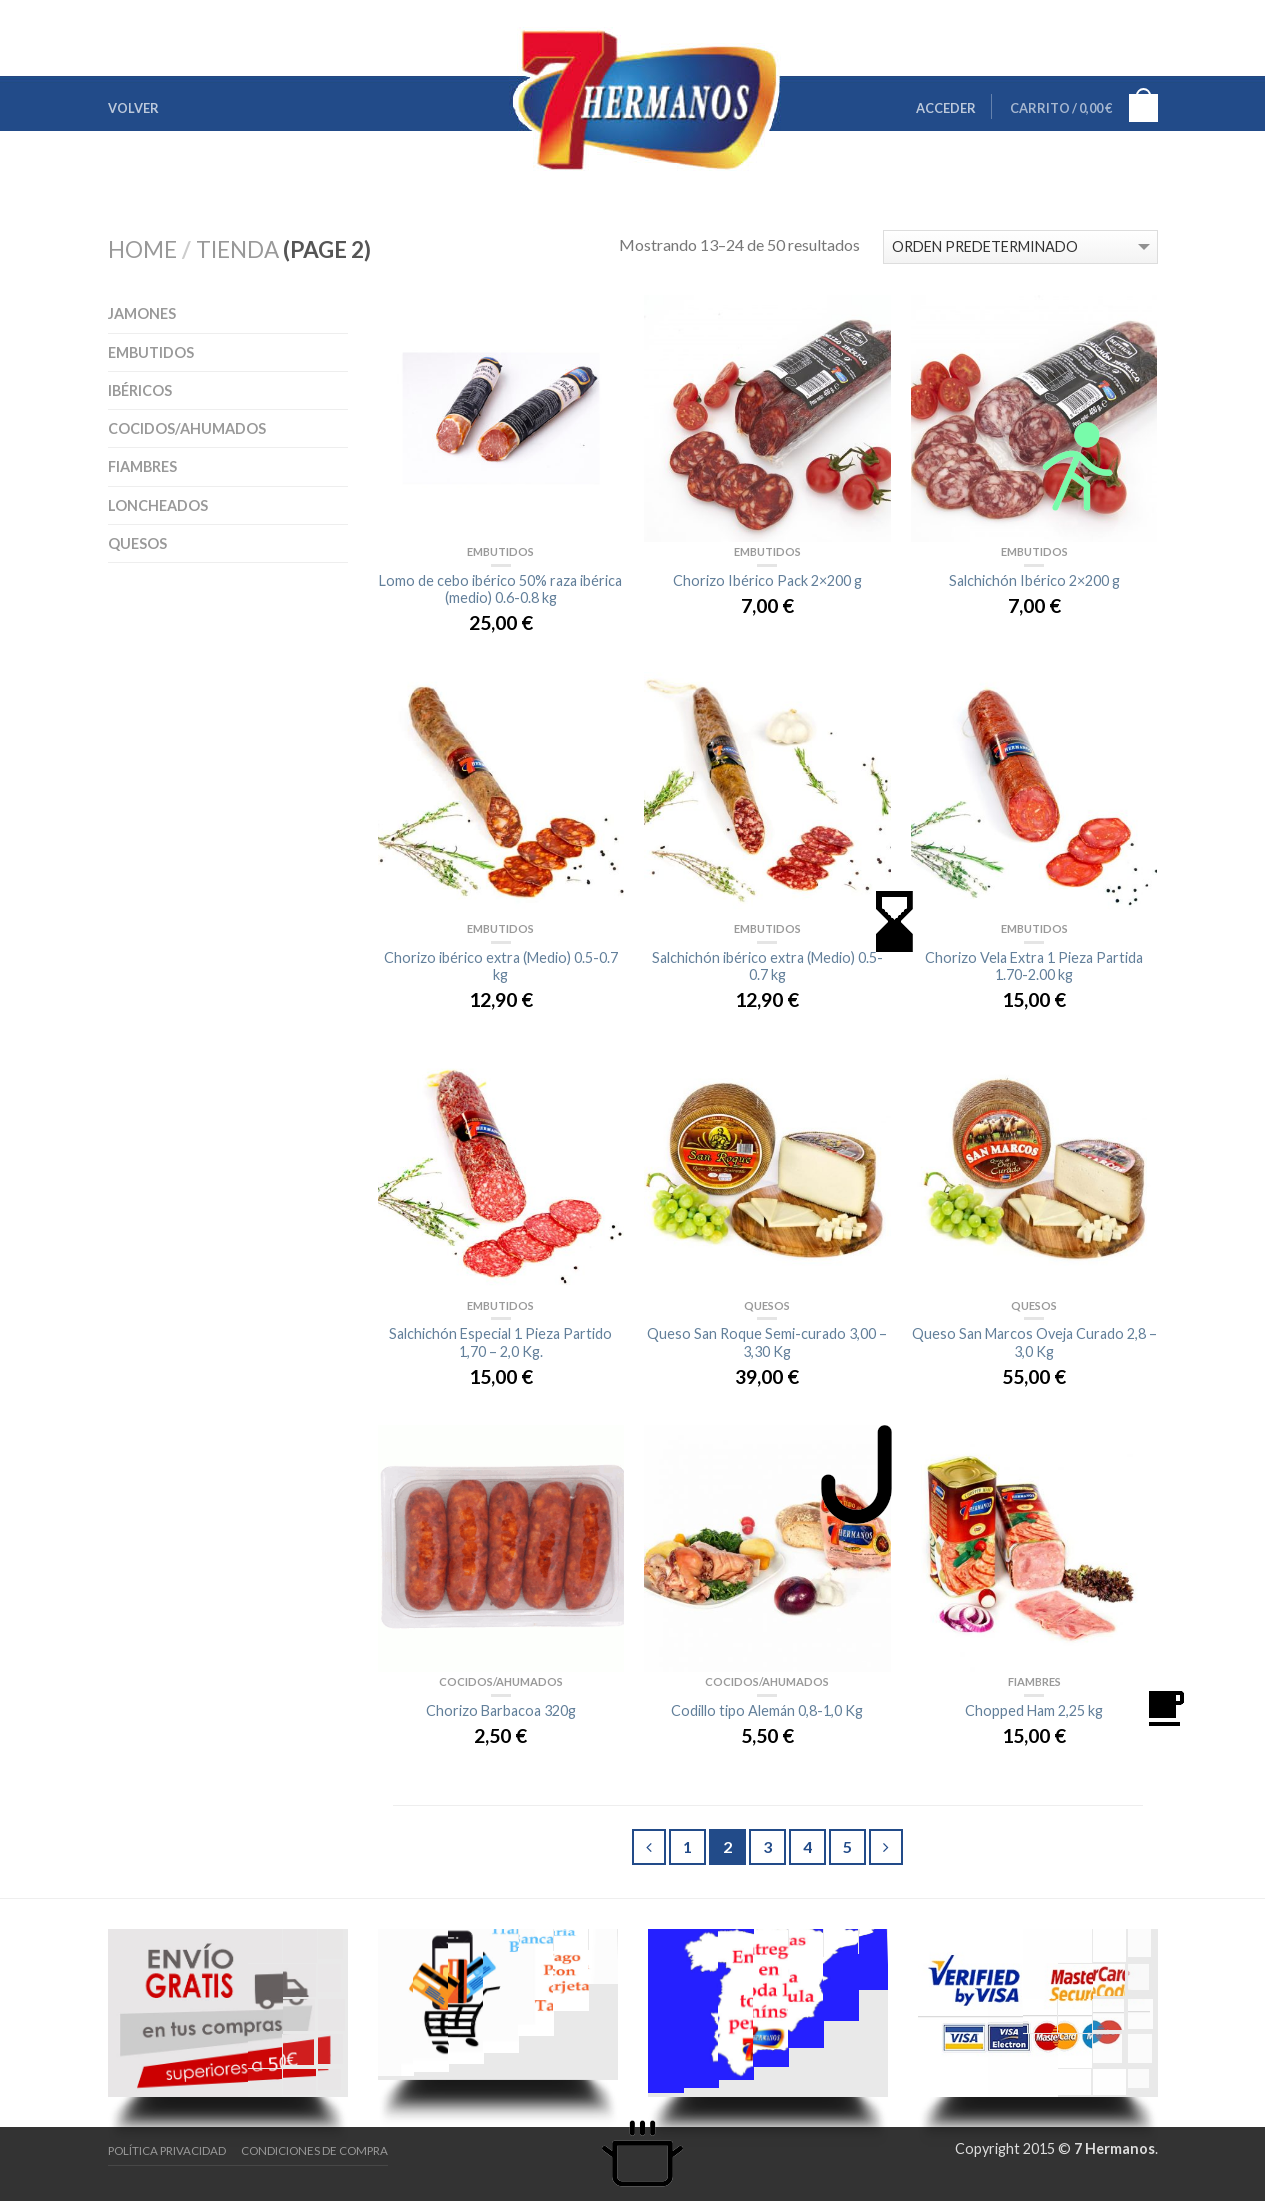  I want to click on switch to walking directions, so click(1077, 466).